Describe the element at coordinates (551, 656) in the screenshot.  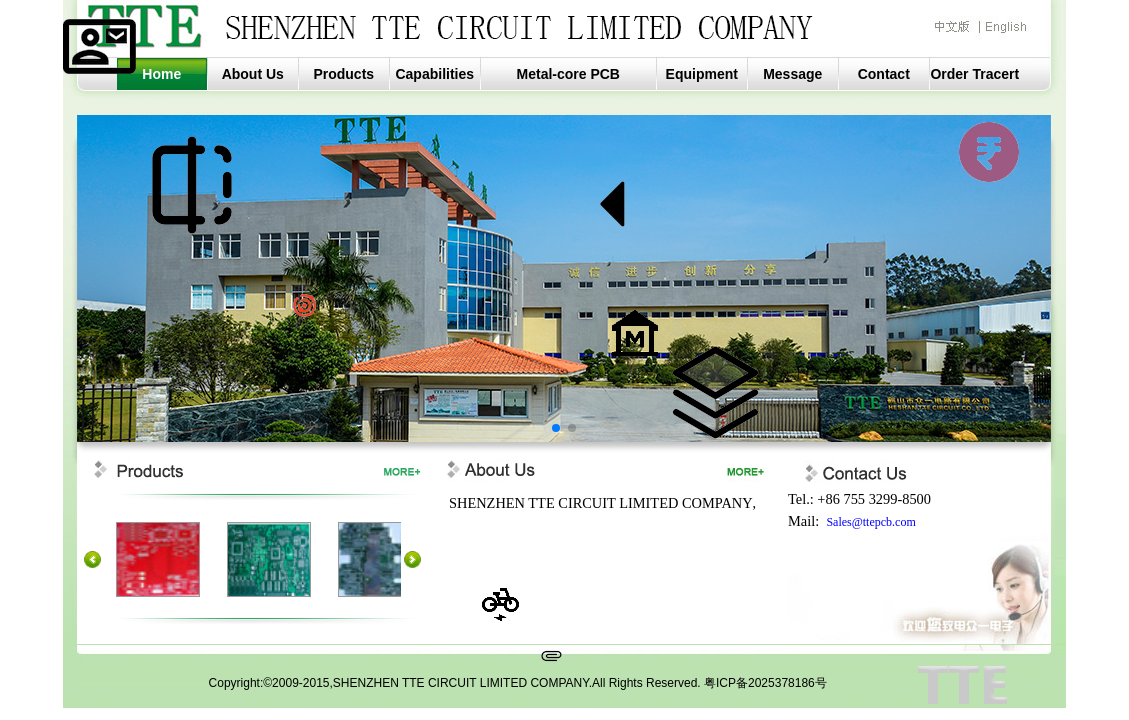
I see `attach a file to your message` at that location.